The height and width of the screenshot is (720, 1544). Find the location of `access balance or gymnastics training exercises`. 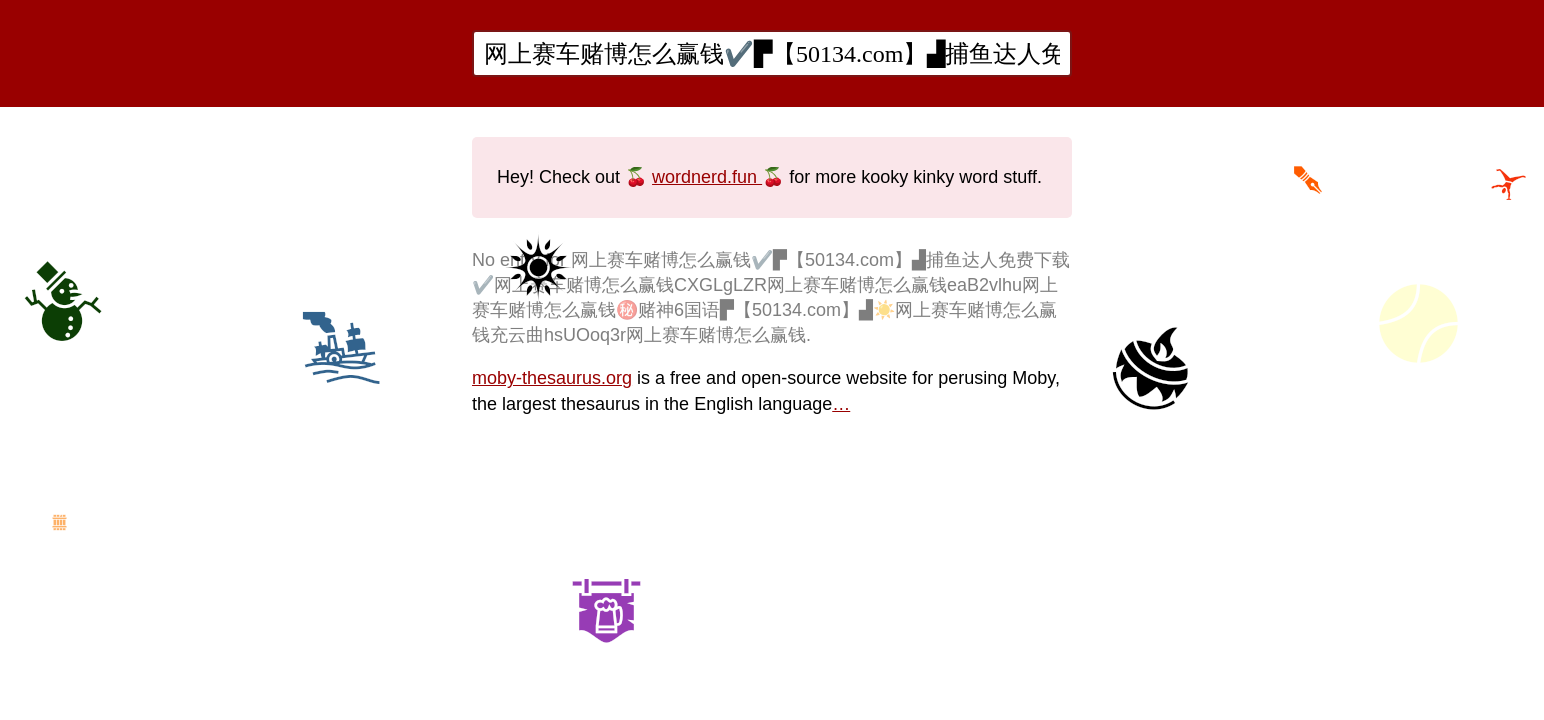

access balance or gymnastics training exercises is located at coordinates (1508, 184).